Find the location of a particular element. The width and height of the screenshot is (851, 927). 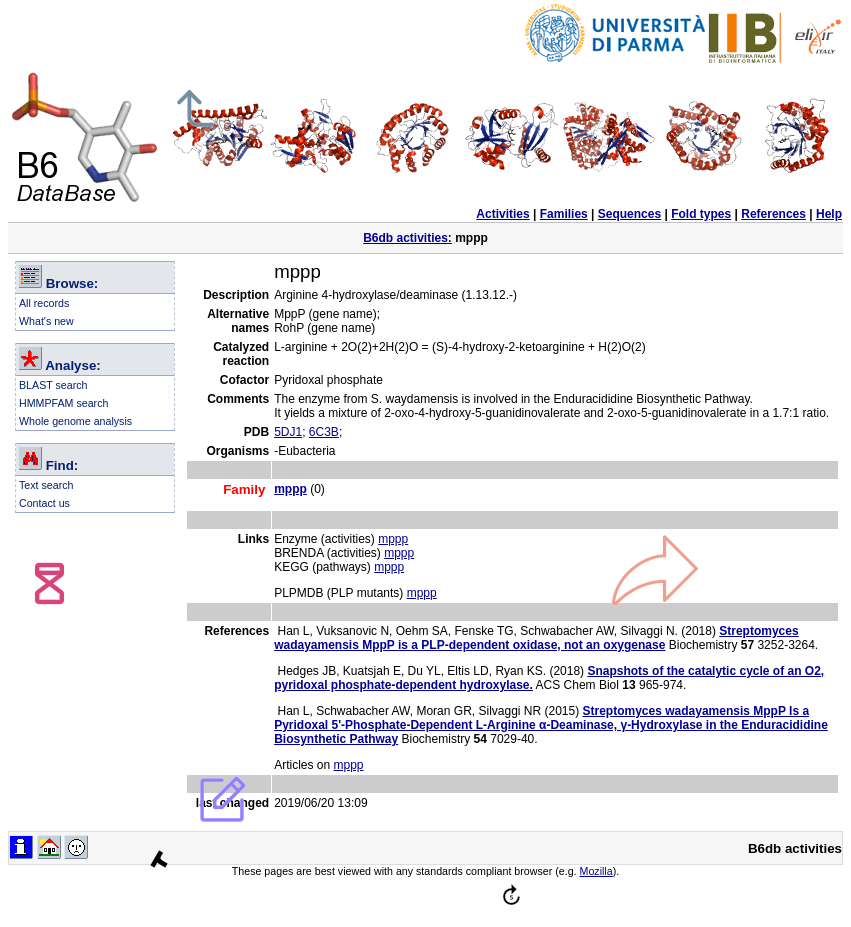

skip forward 5 seconds in media playback is located at coordinates (511, 895).